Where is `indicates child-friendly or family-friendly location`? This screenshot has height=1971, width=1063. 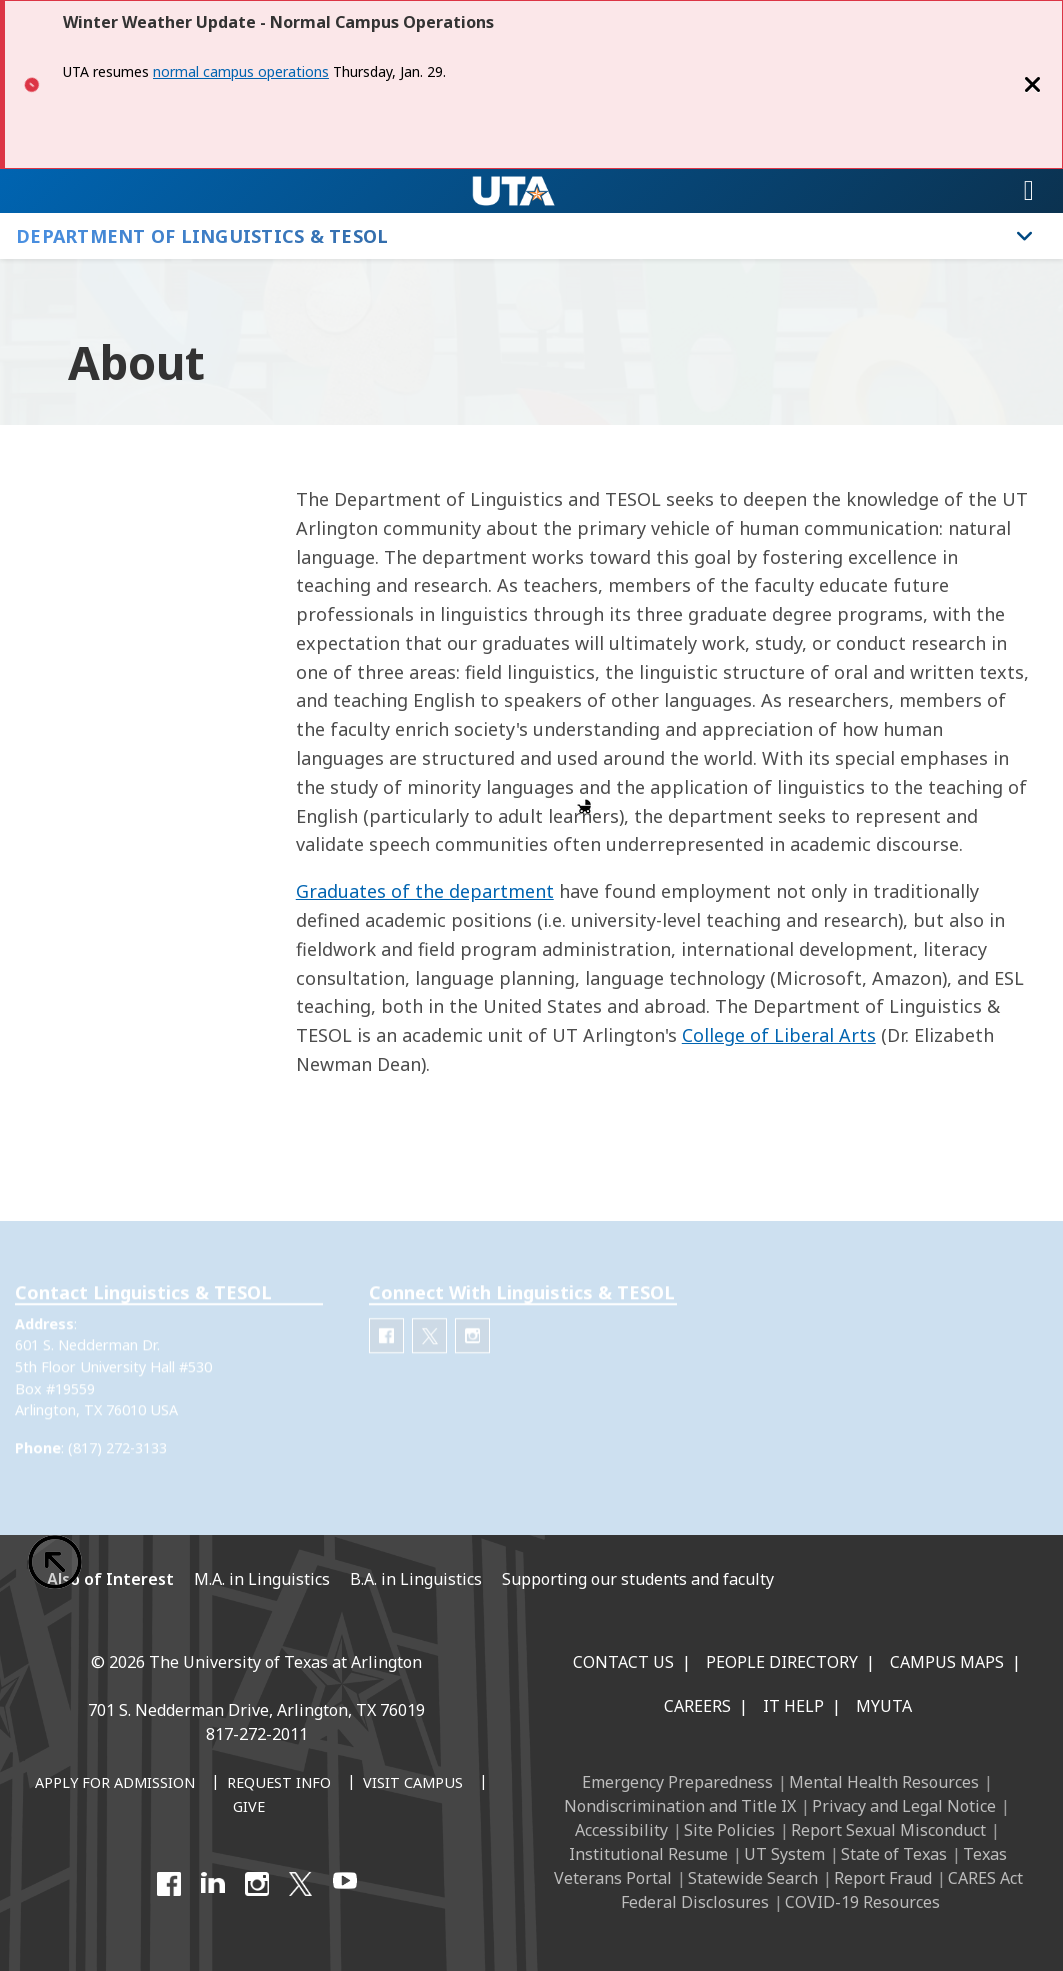
indicates child-friendly or family-friendly location is located at coordinates (584, 806).